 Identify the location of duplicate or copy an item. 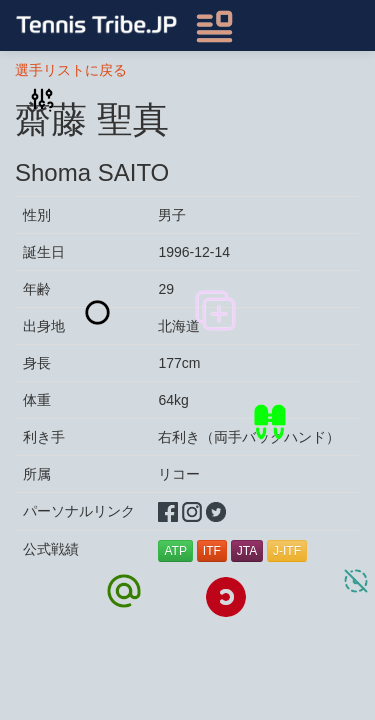
(215, 310).